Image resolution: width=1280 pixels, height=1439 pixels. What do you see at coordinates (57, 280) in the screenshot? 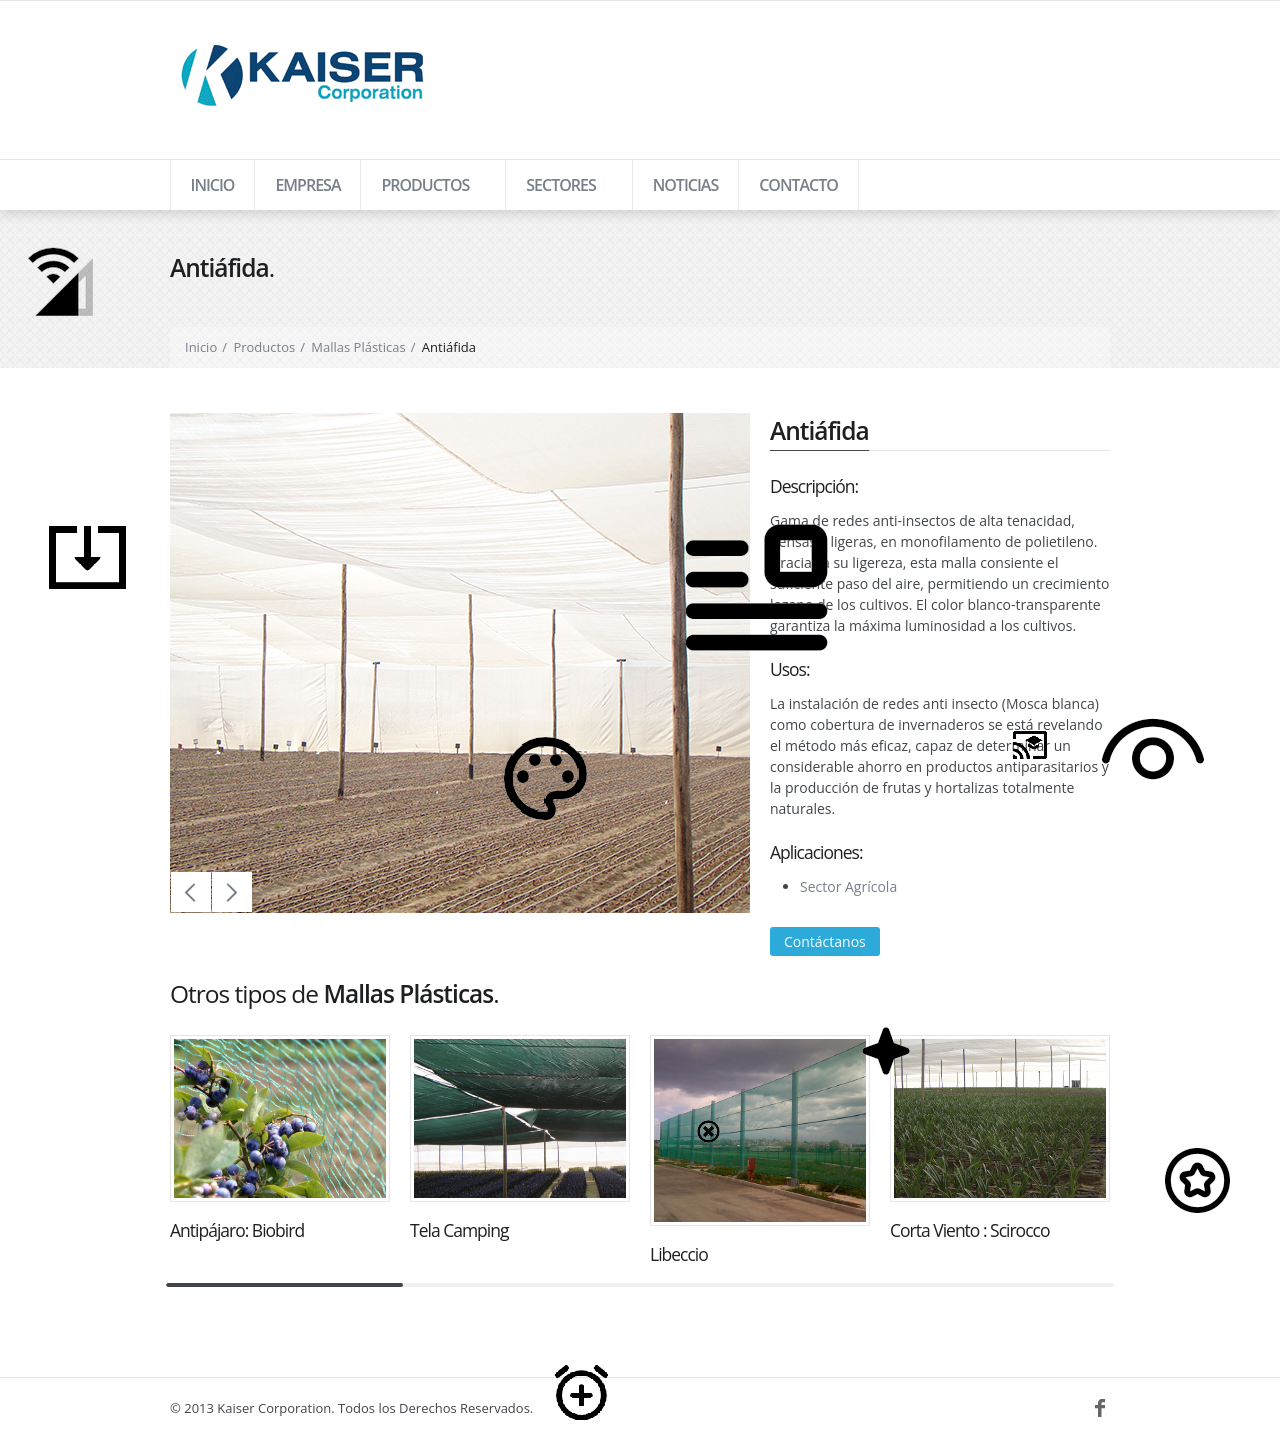
I see `indicates wifi connection with cellular backup` at bounding box center [57, 280].